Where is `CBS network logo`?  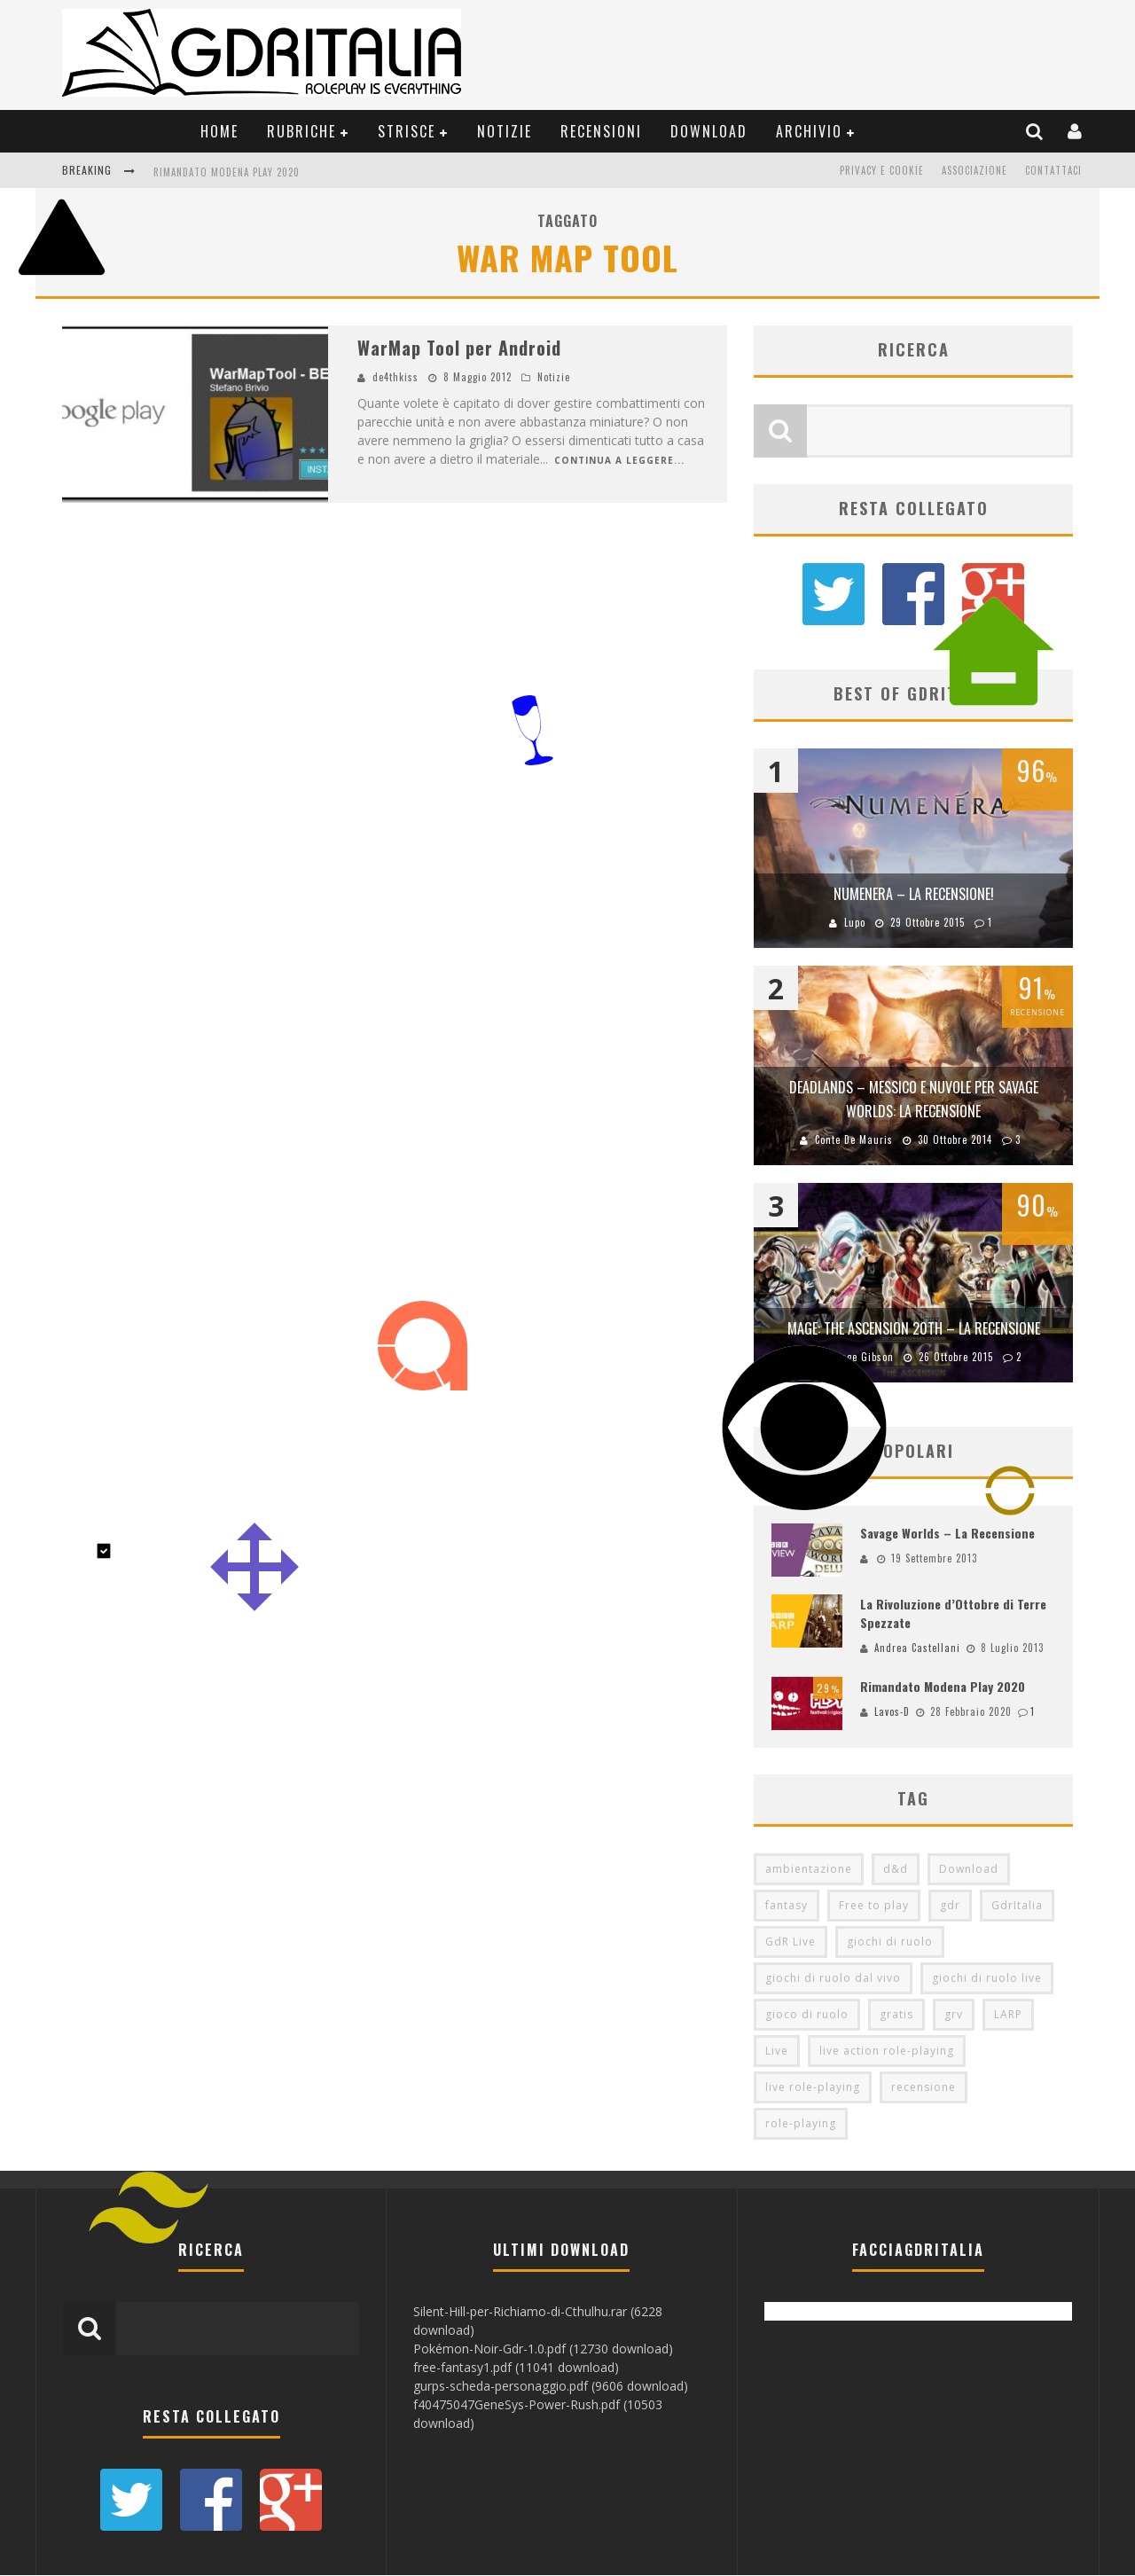 CBS network logo is located at coordinates (804, 1428).